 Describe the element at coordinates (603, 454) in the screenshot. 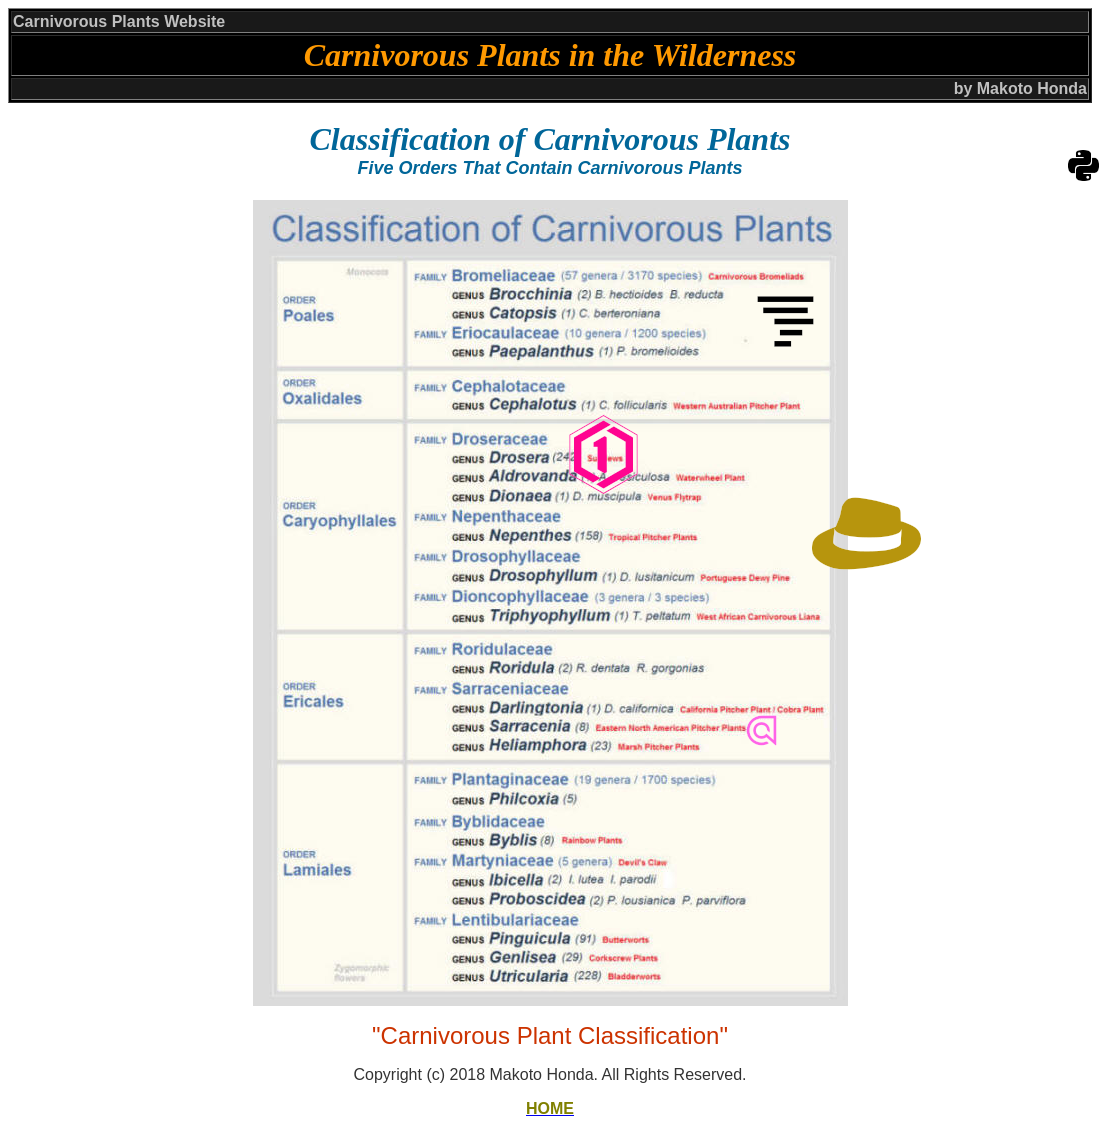

I see `open 1Panel server management dashboard` at that location.